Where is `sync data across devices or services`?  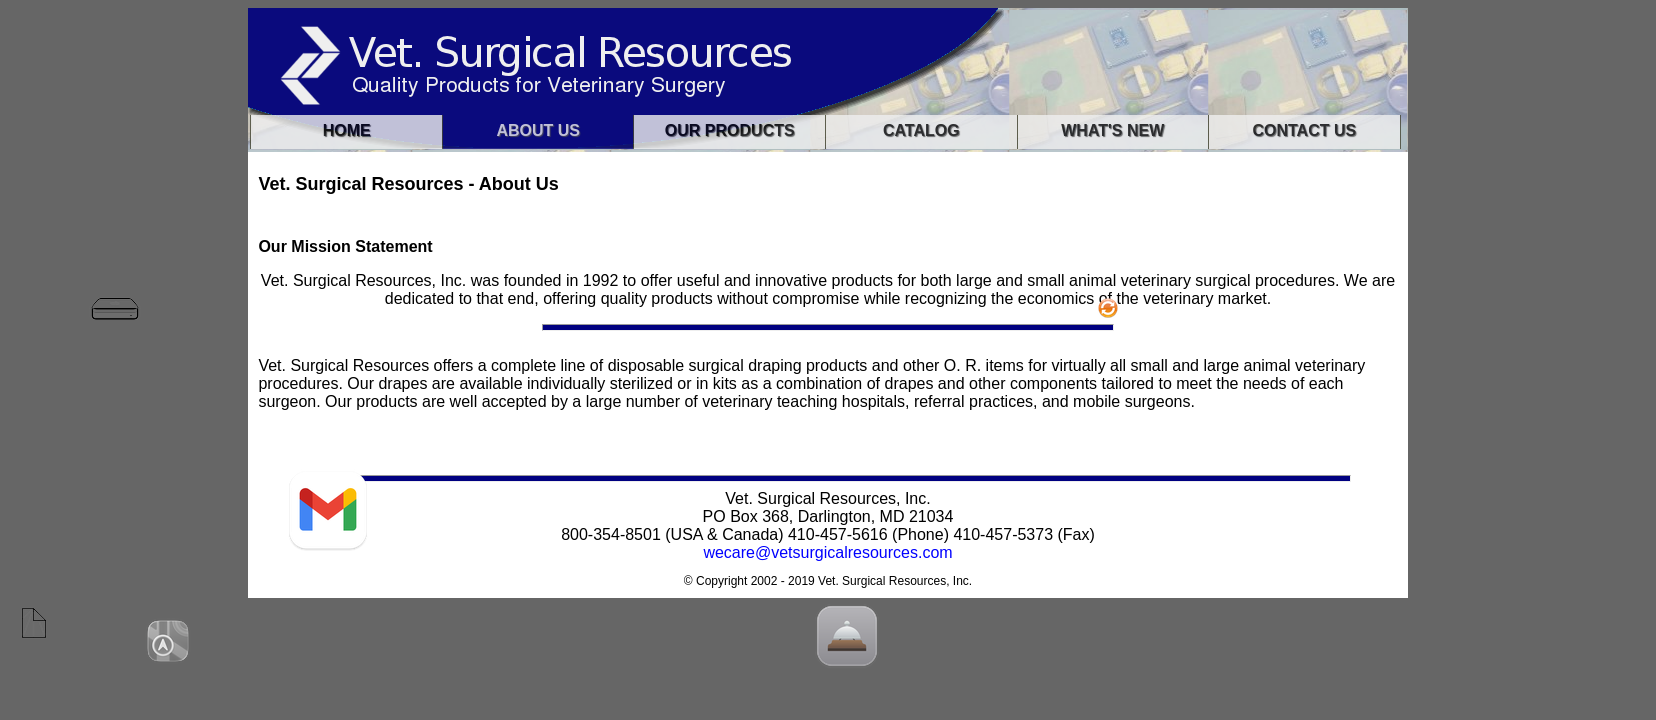
sync data across devices or services is located at coordinates (1108, 308).